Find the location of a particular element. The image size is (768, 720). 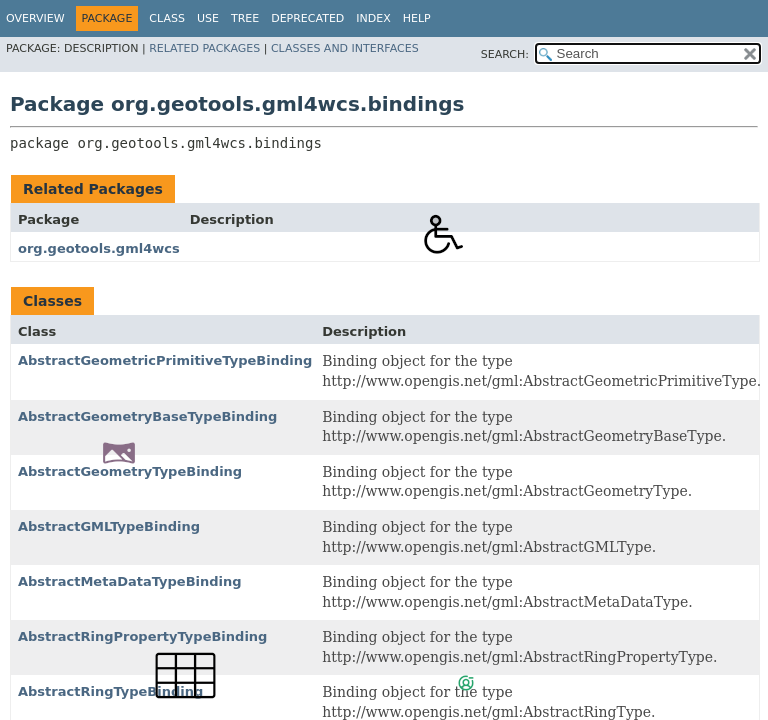

view panorama or wide-angle photos is located at coordinates (119, 453).